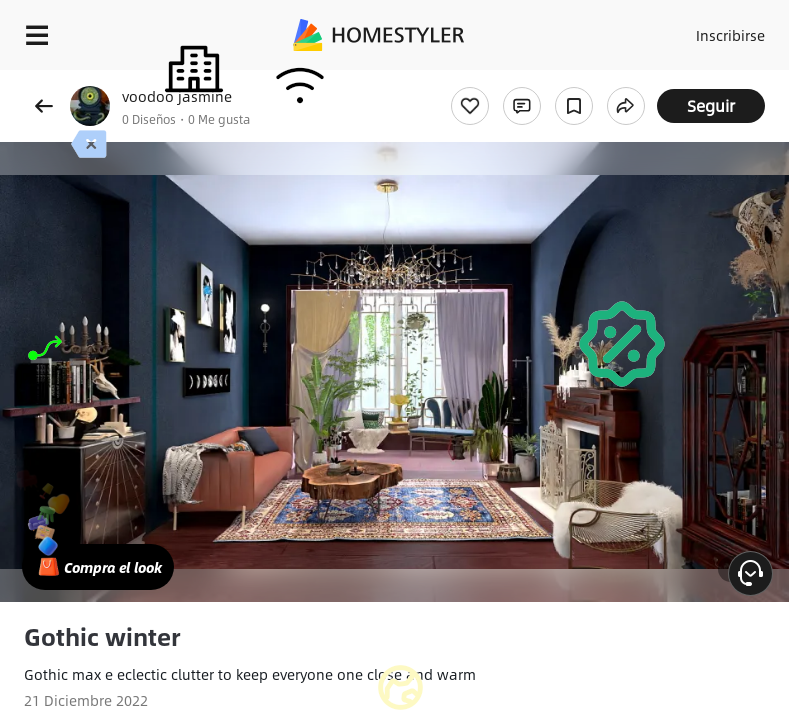 This screenshot has height=720, width=789. I want to click on switch to international or global settings, so click(400, 687).